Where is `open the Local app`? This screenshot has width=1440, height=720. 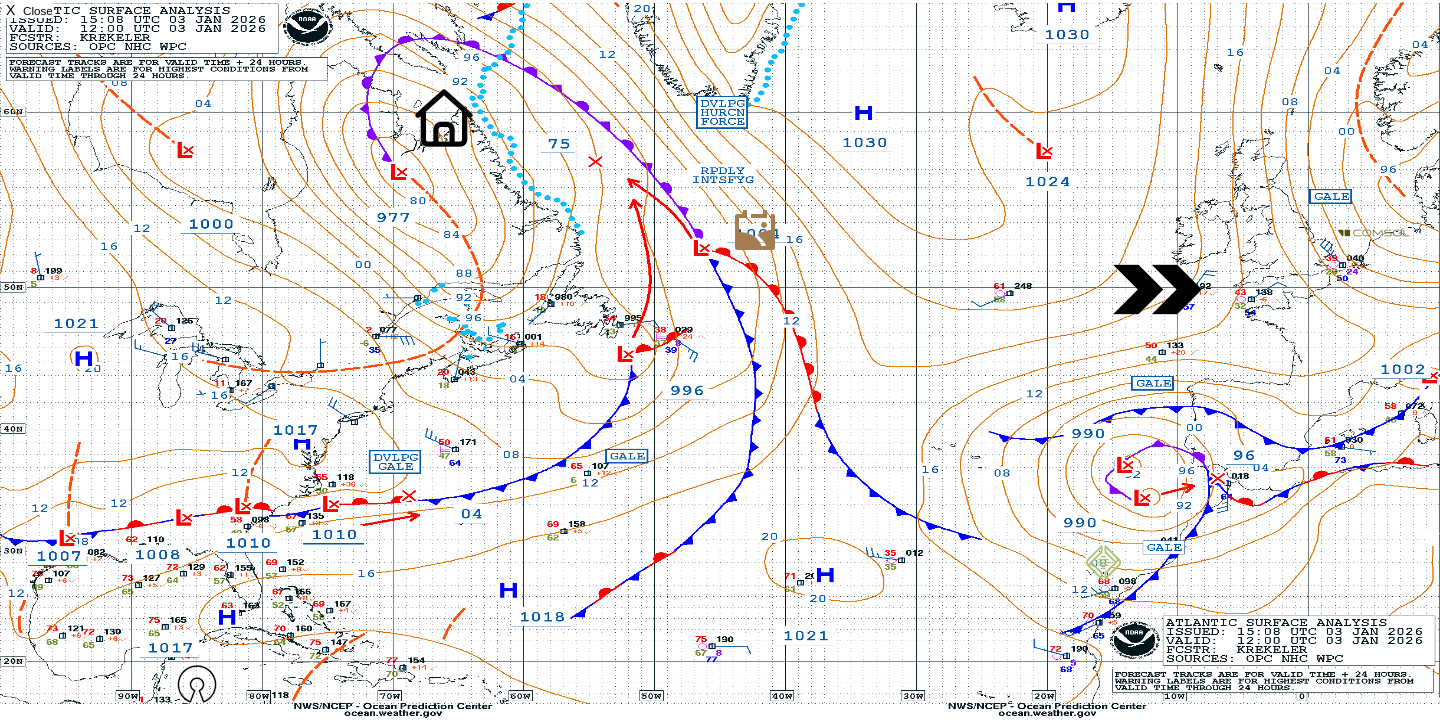 open the Local app is located at coordinates (1103, 562).